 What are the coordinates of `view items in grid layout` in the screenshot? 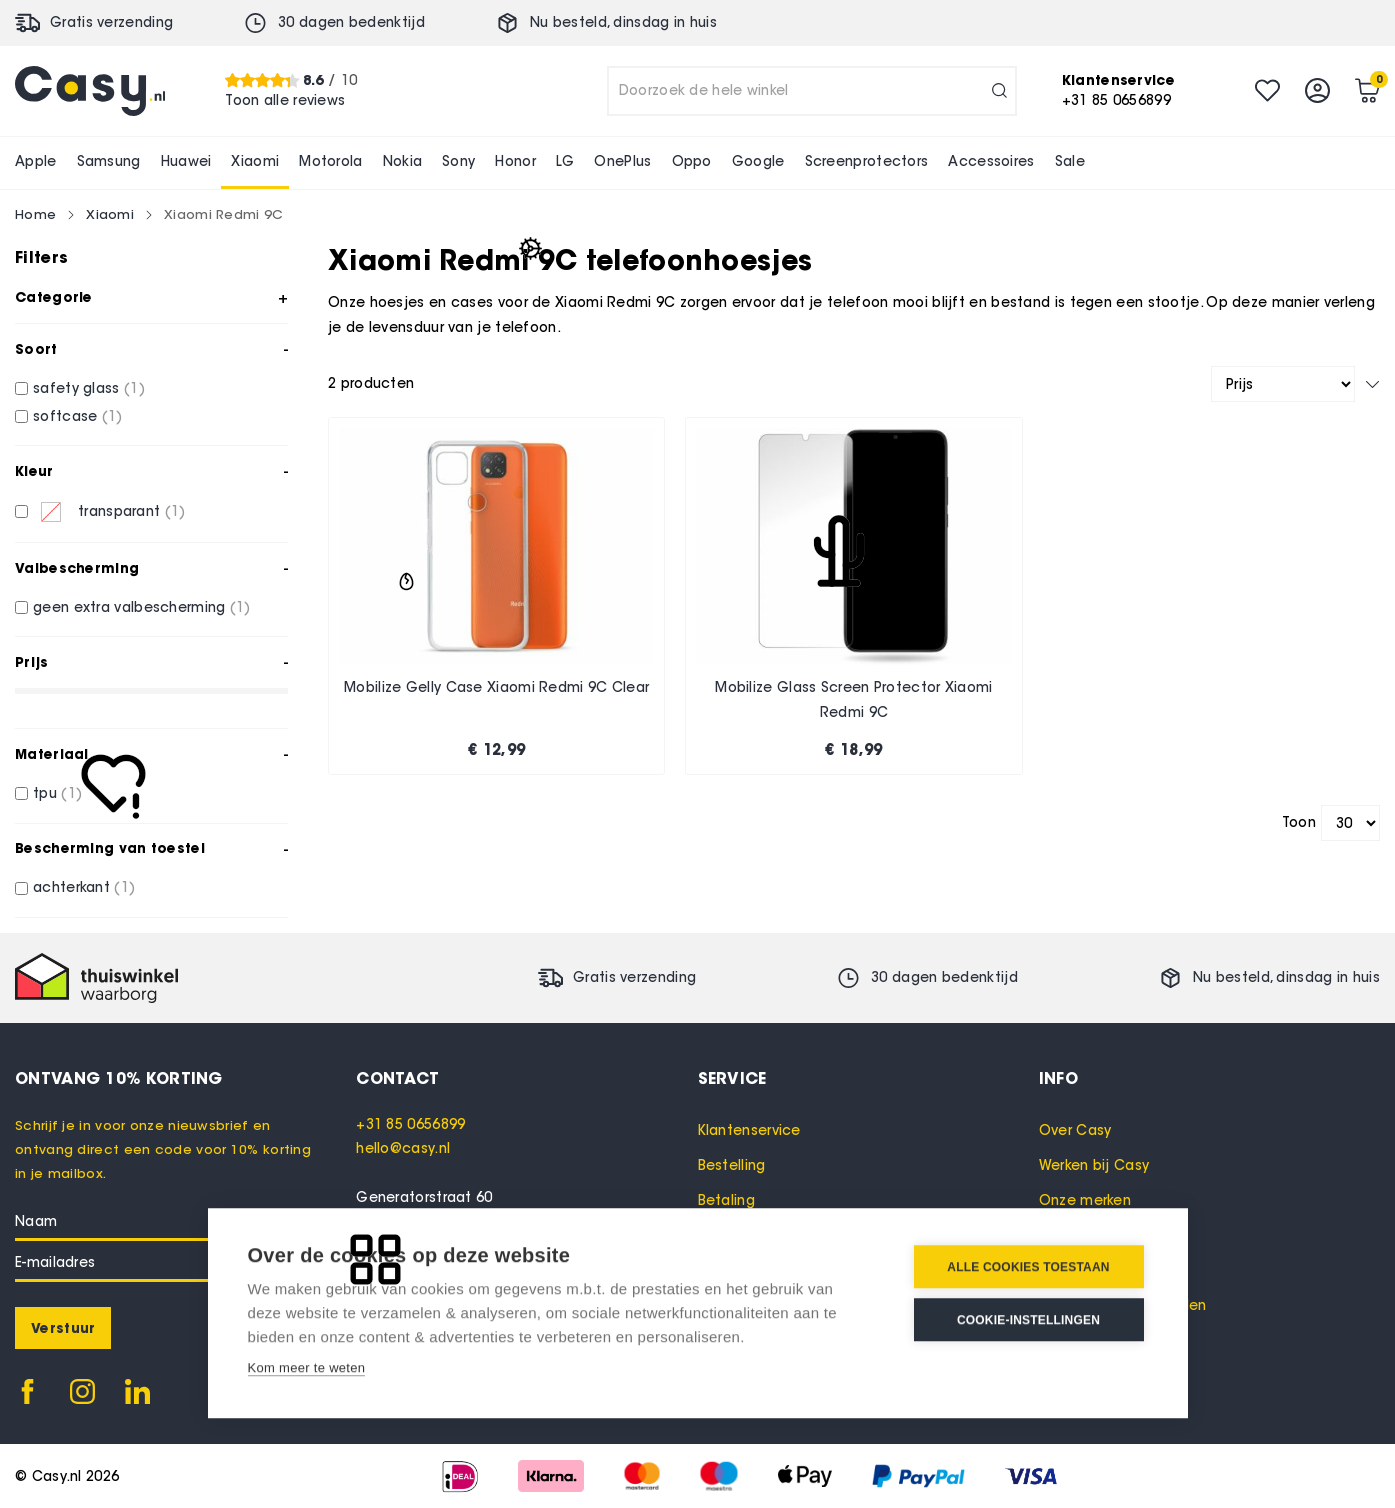 It's located at (375, 1259).